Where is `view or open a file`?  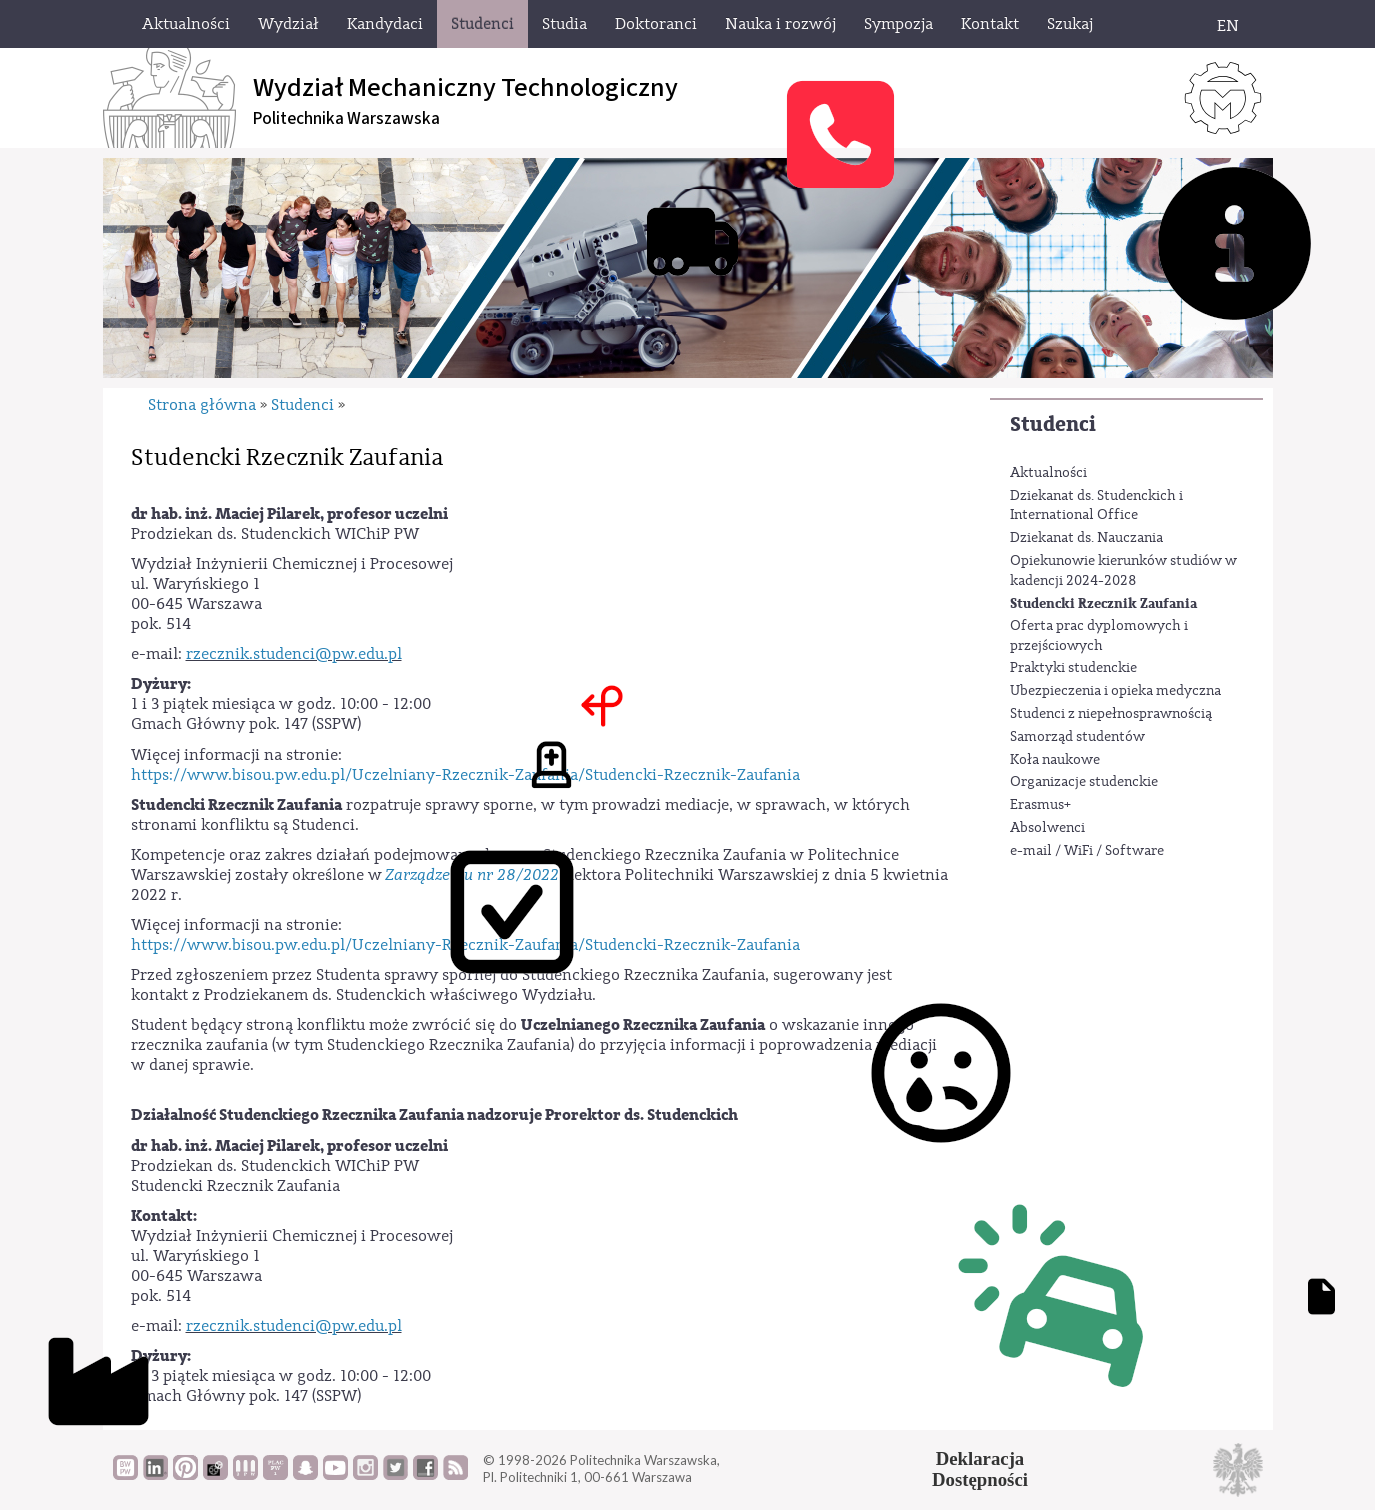
view or open a file is located at coordinates (1321, 1296).